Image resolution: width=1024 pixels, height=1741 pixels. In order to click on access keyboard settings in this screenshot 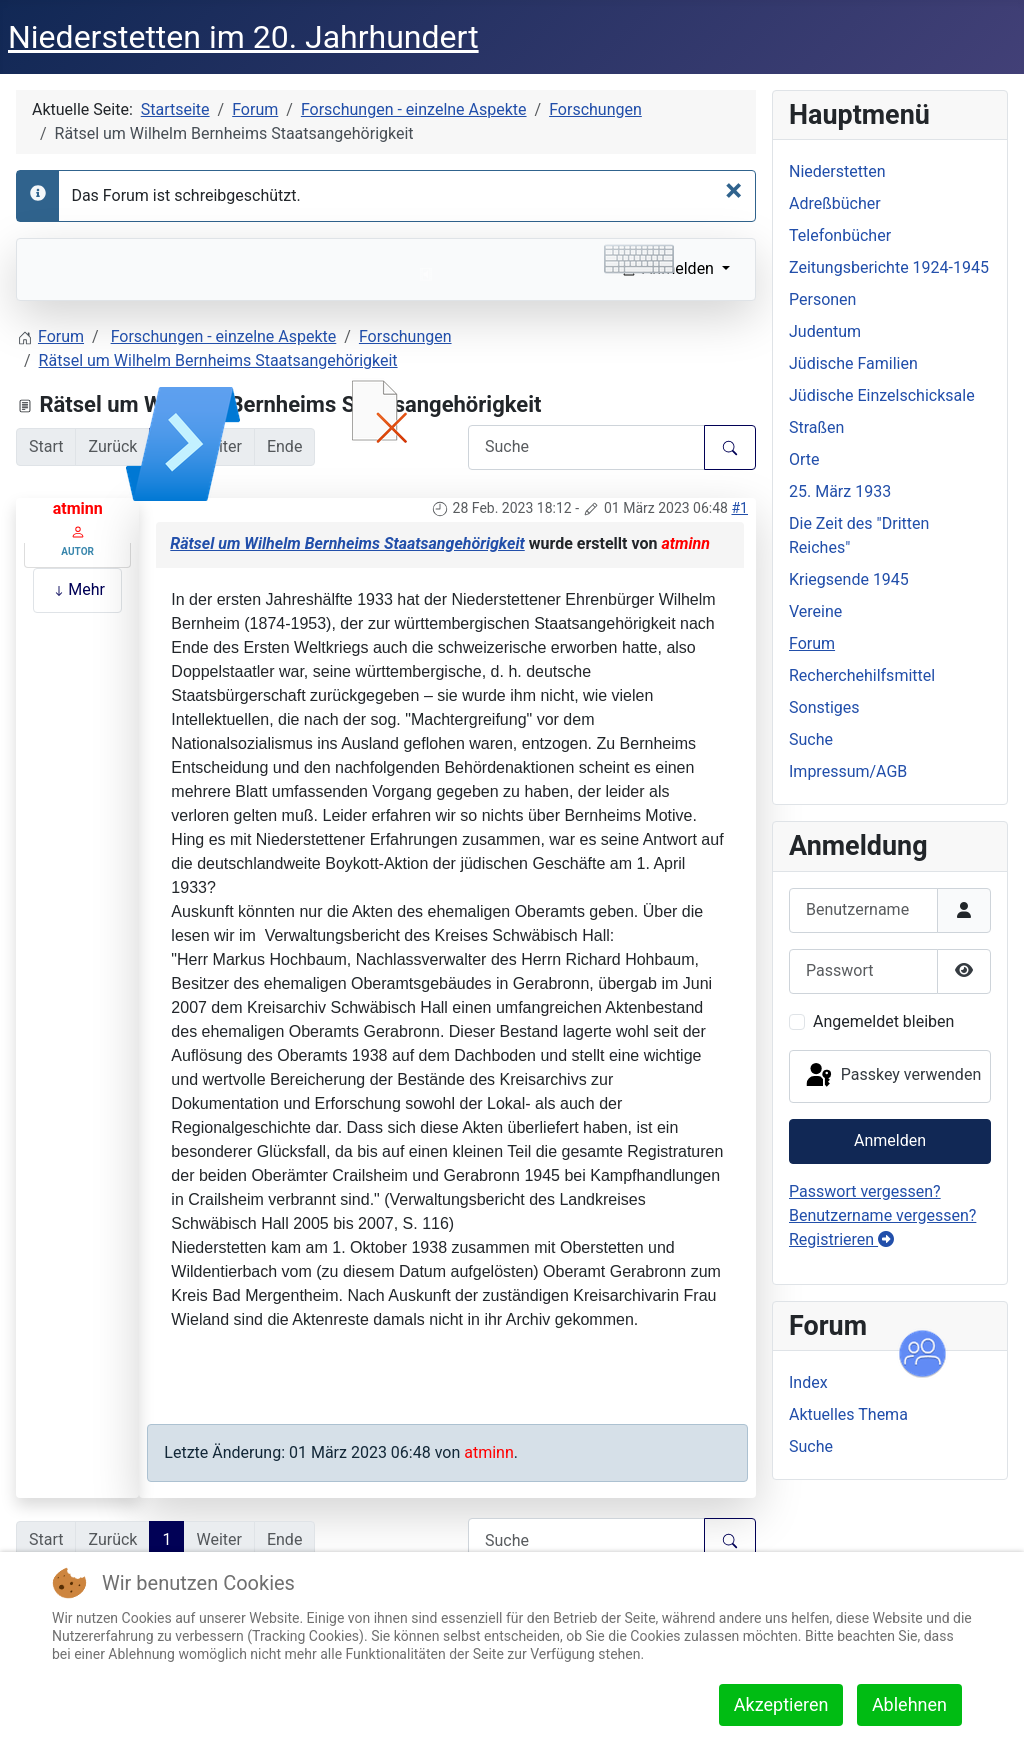, I will do `click(639, 259)`.